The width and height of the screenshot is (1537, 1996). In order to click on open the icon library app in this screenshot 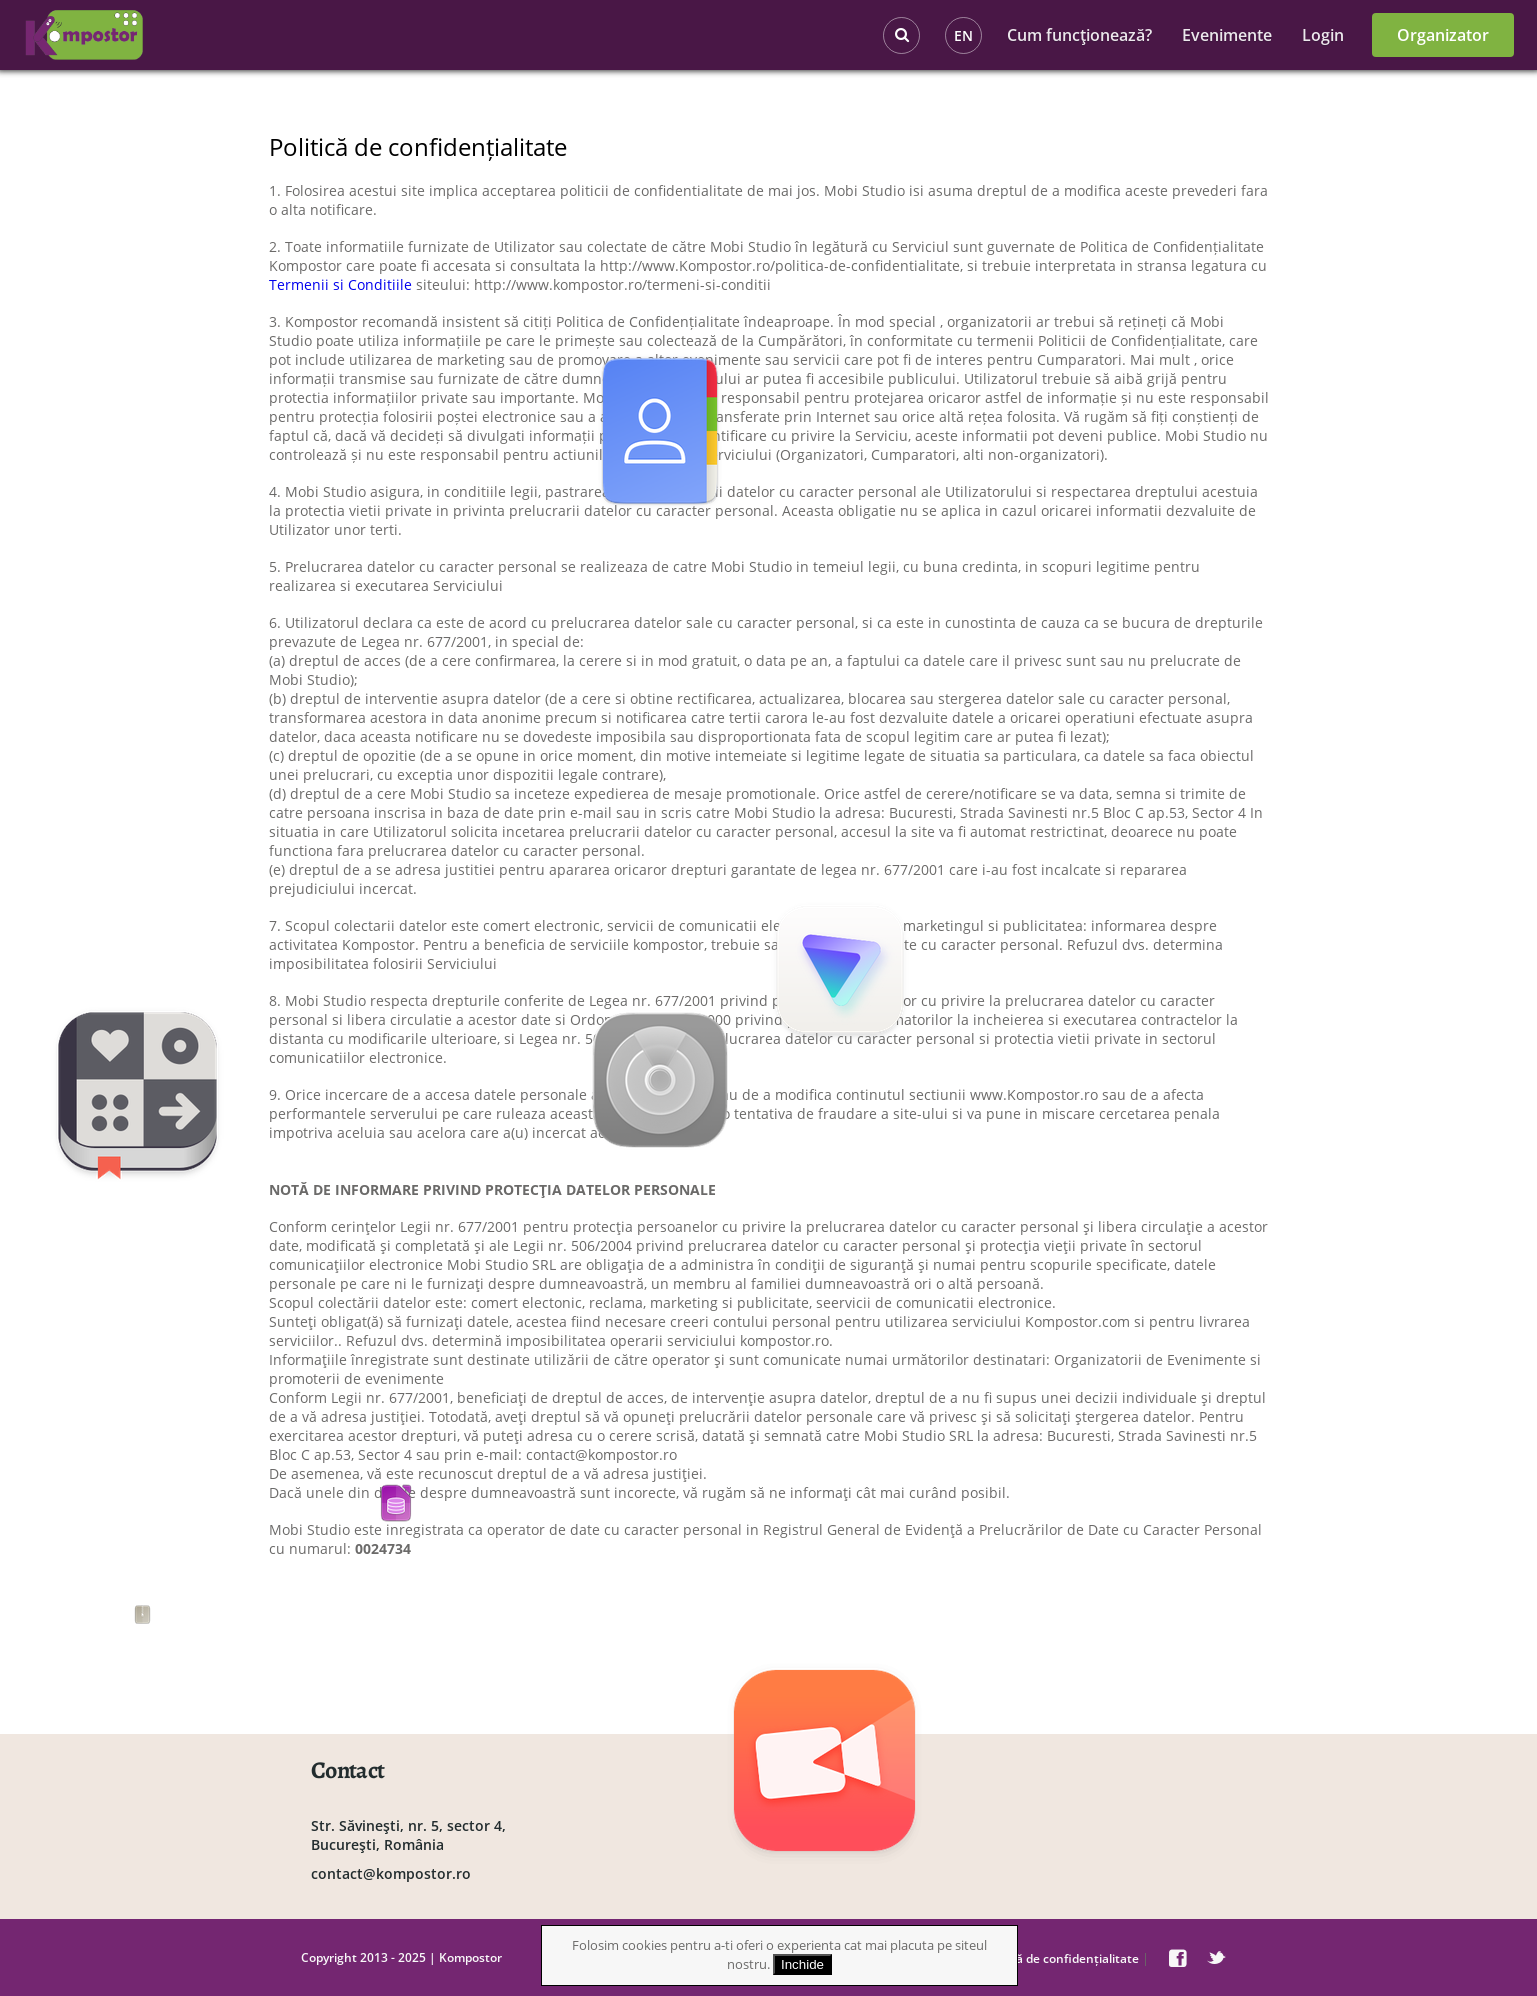, I will do `click(137, 1091)`.